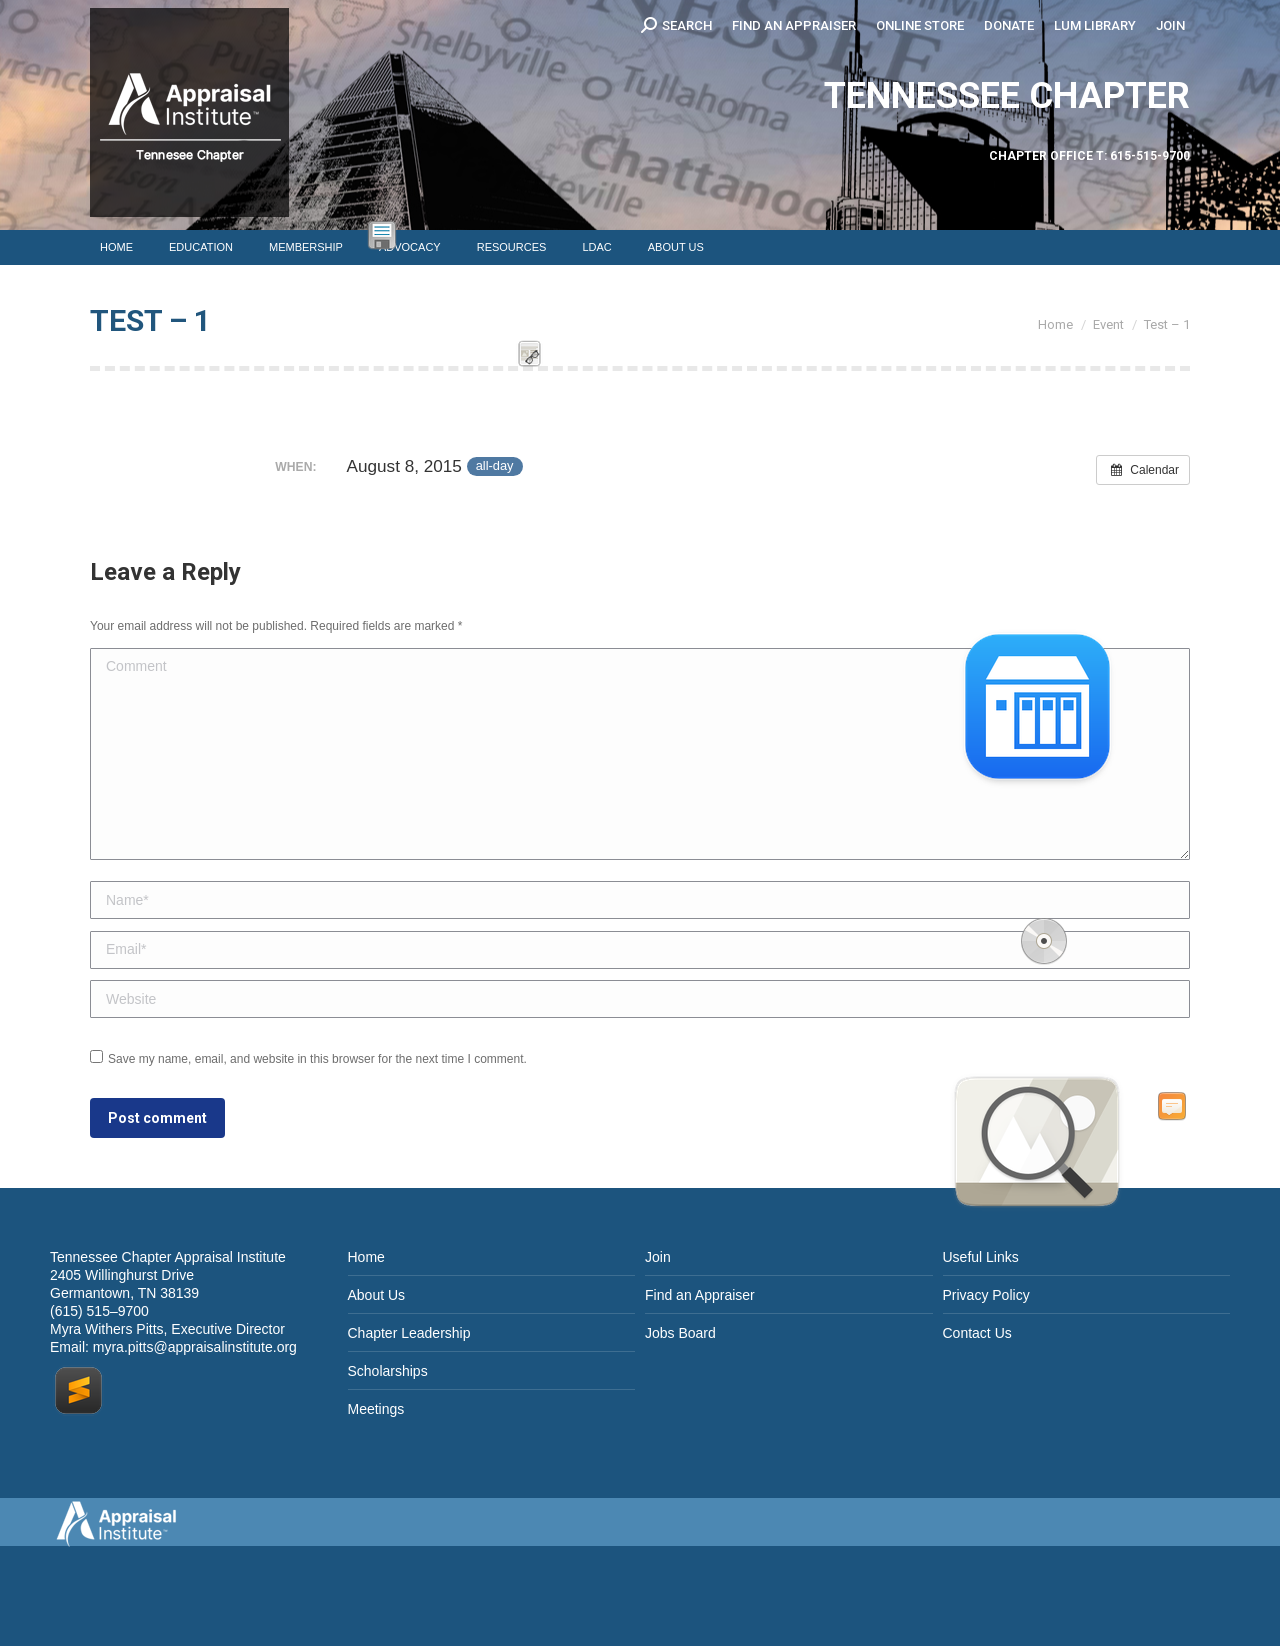 Image resolution: width=1280 pixels, height=1646 pixels. What do you see at coordinates (1044, 941) in the screenshot?
I see `indicates a DVD-RW drive or rewritable disc device` at bounding box center [1044, 941].